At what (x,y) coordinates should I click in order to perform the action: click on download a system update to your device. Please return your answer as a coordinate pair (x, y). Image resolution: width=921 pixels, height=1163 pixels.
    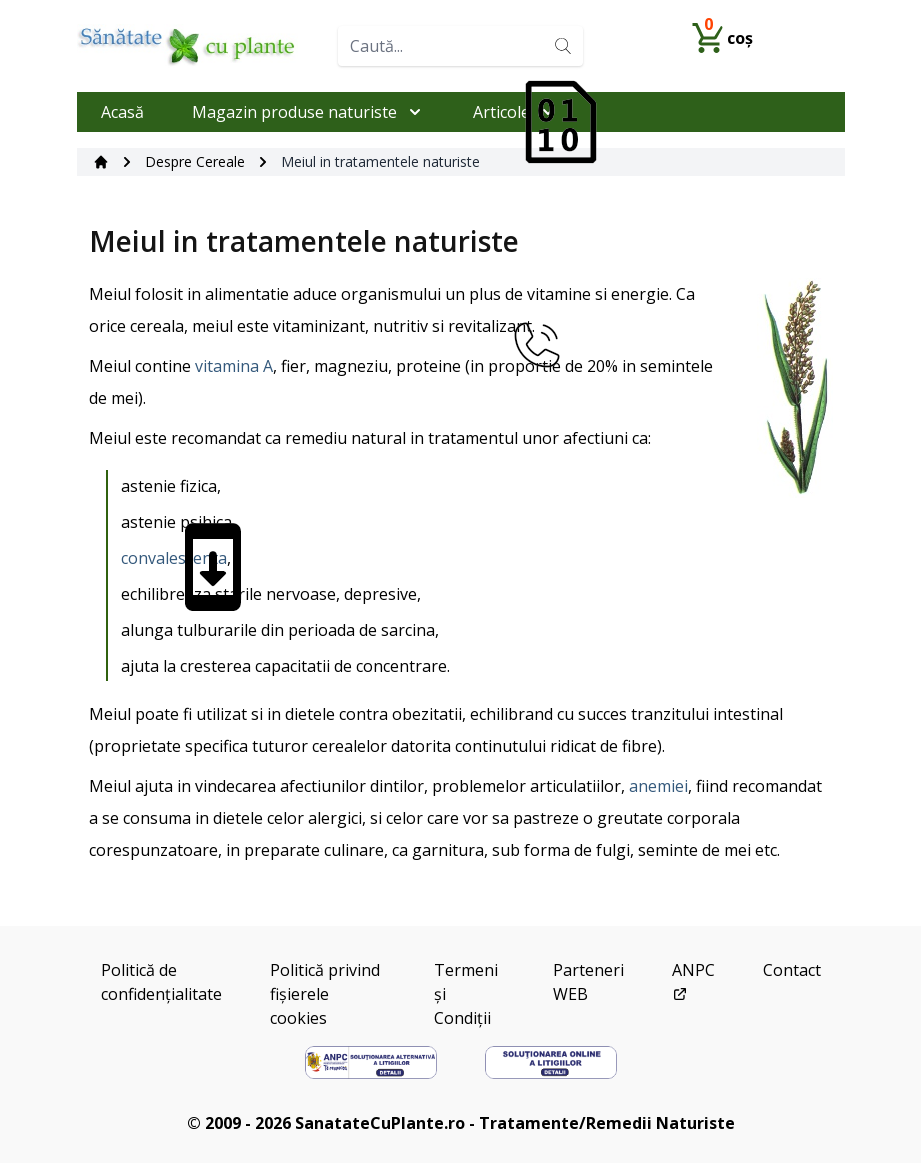
    Looking at the image, I should click on (213, 567).